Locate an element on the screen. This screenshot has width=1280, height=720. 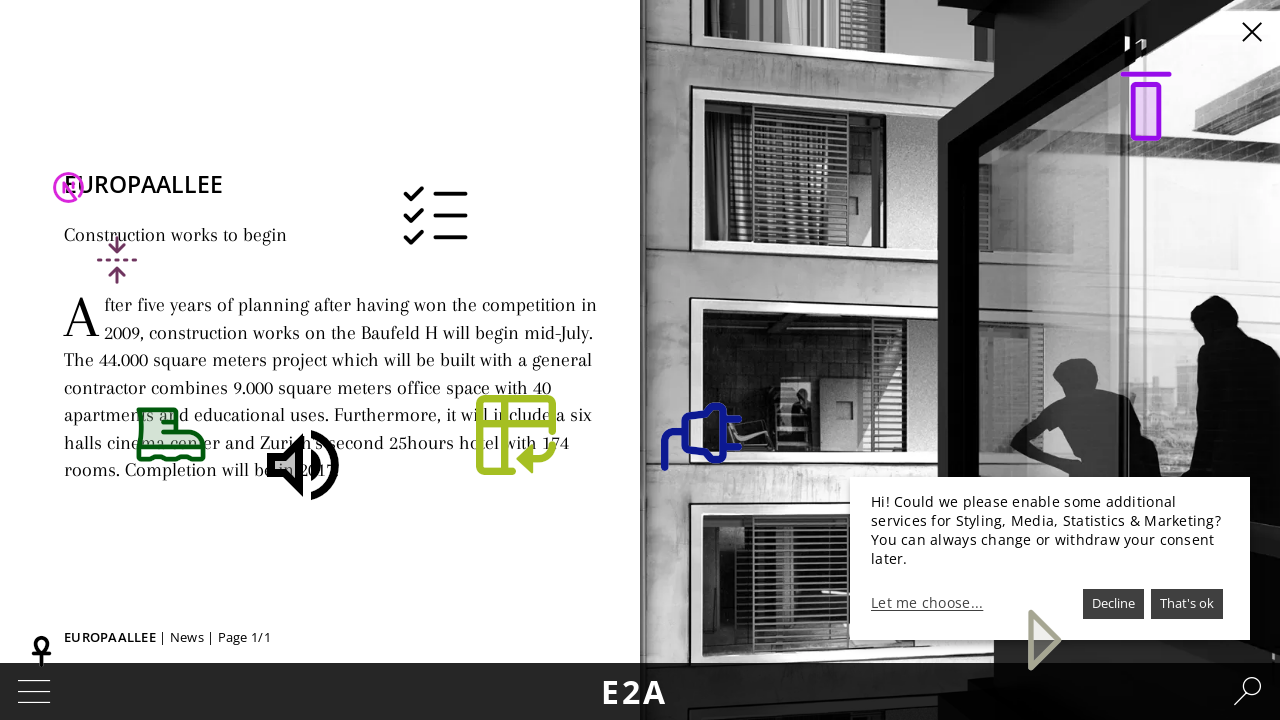
collapse or fold content section is located at coordinates (117, 260).